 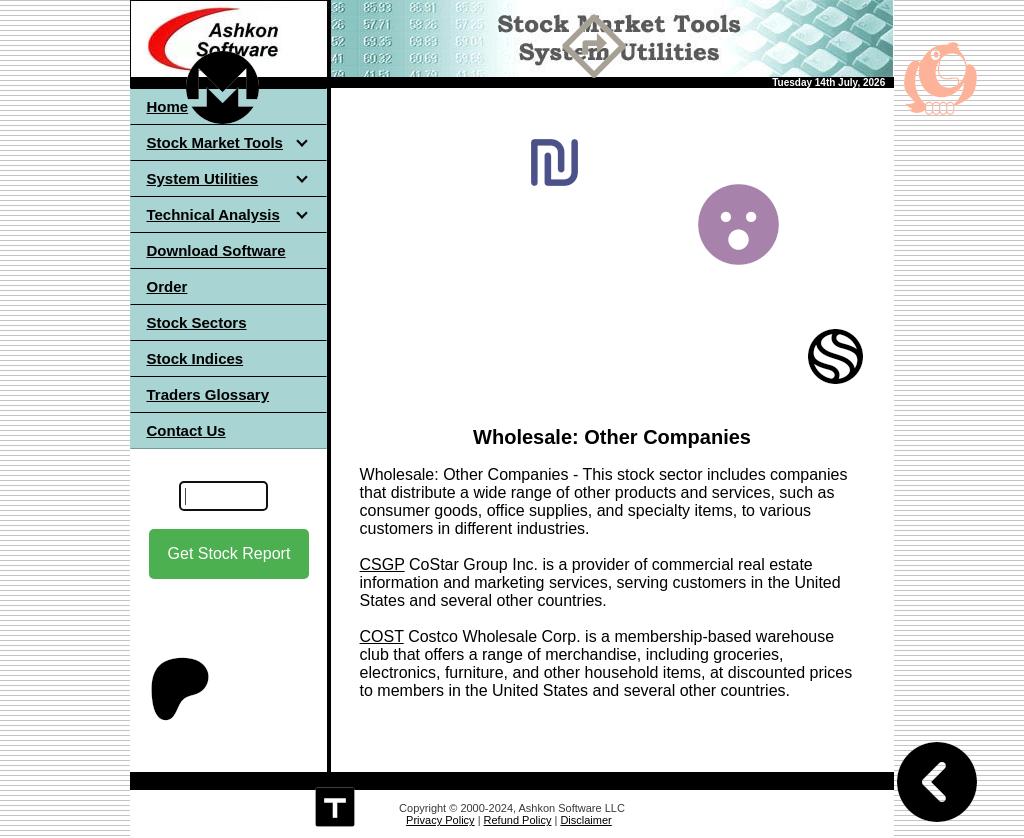 What do you see at coordinates (594, 46) in the screenshot?
I see `get turn-by-turn directions` at bounding box center [594, 46].